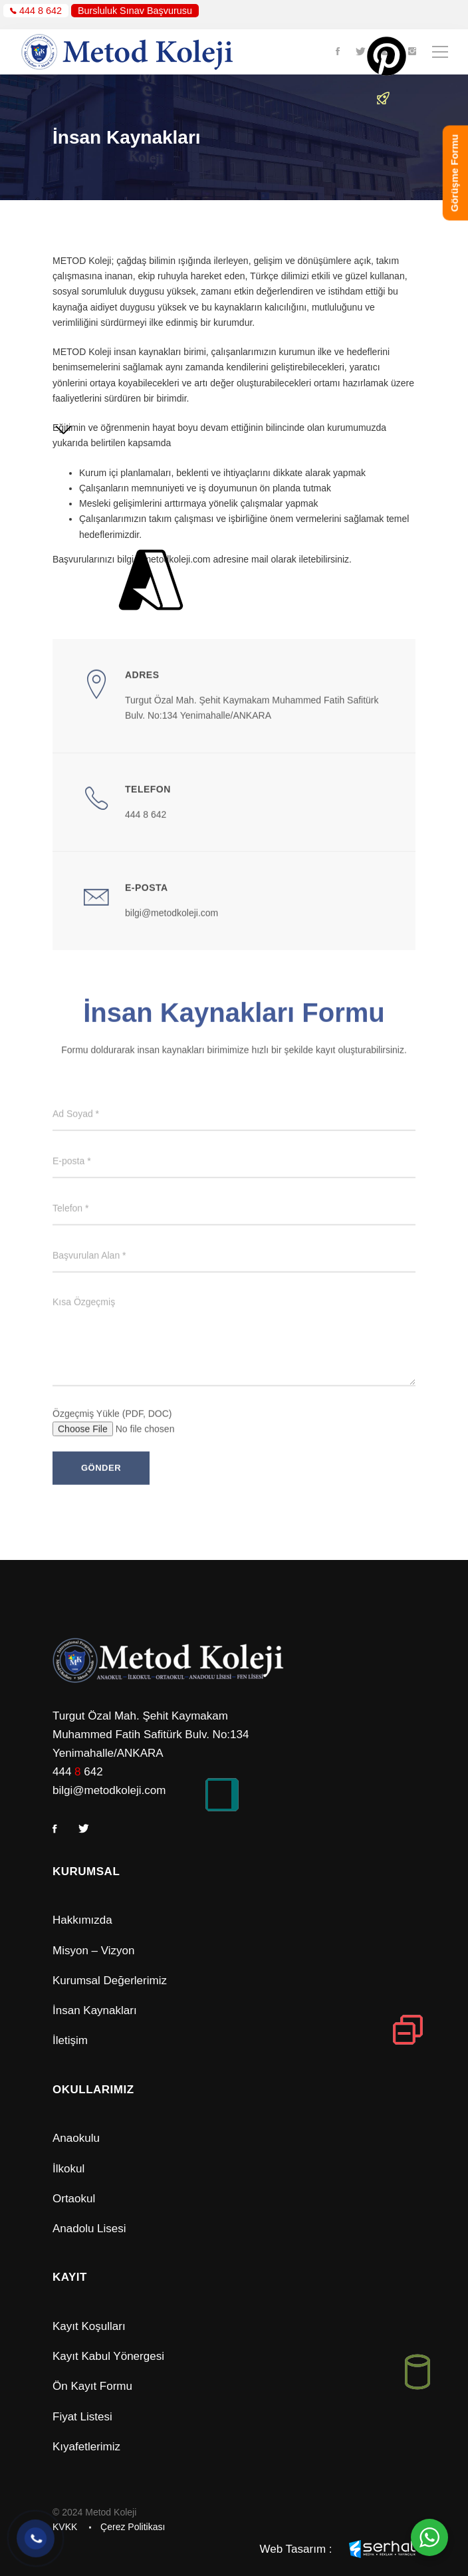  What do you see at coordinates (386, 56) in the screenshot?
I see `open Pinterest app` at bounding box center [386, 56].